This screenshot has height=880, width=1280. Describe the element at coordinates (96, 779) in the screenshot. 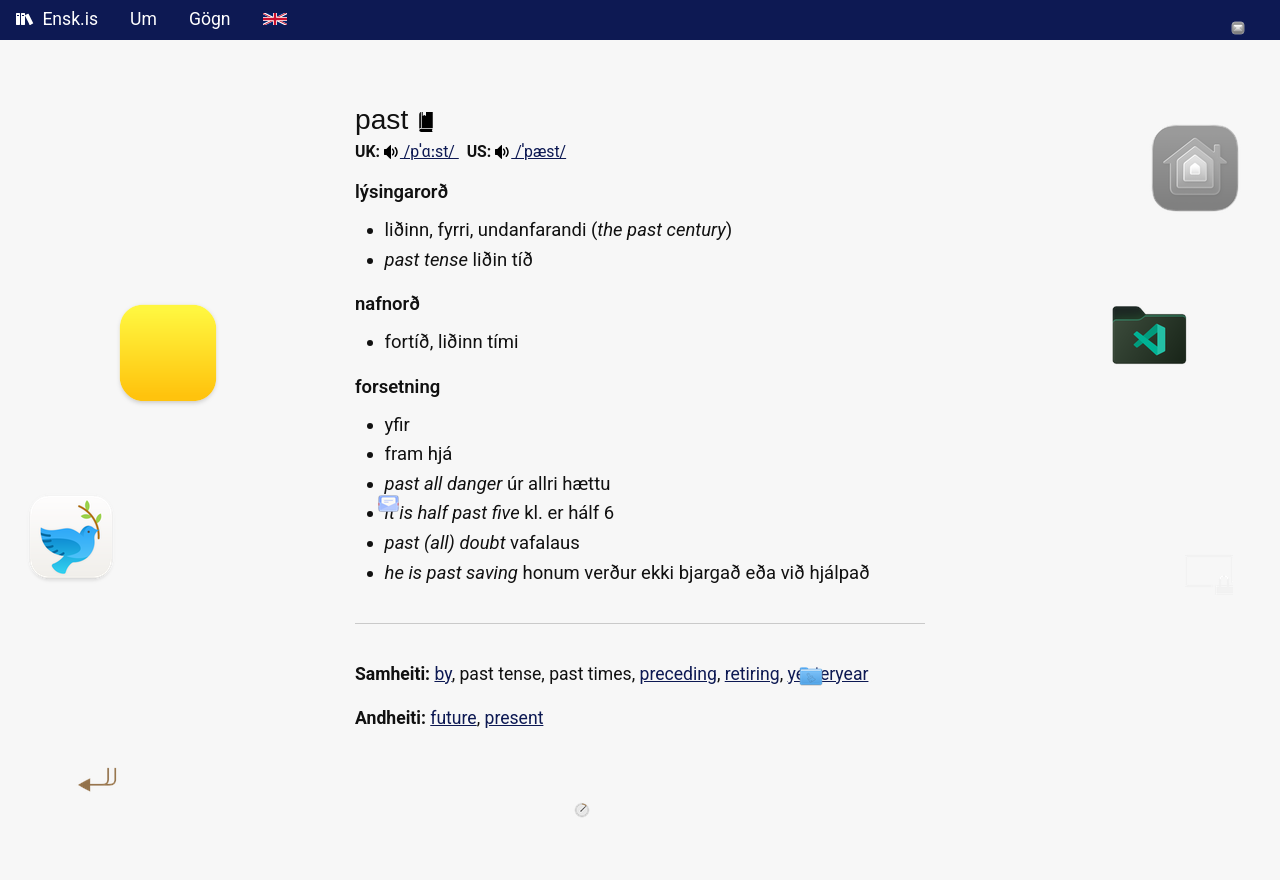

I see `reply to all recipients in an email thread` at that location.